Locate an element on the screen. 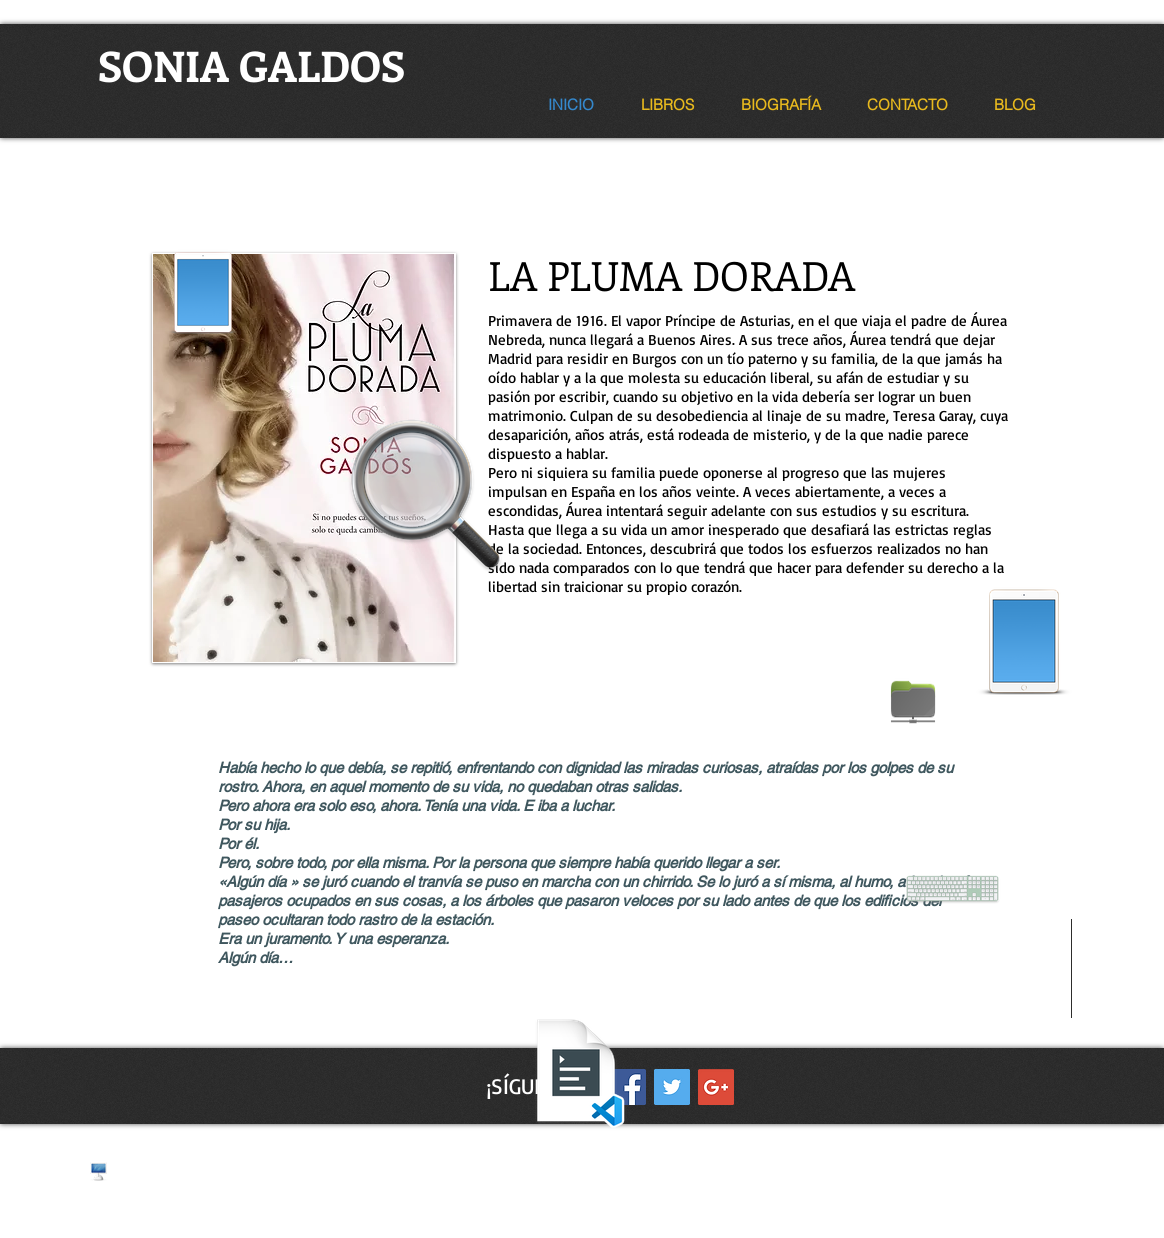 This screenshot has width=1164, height=1238. bluetooth keyboard connected successfully is located at coordinates (952, 888).